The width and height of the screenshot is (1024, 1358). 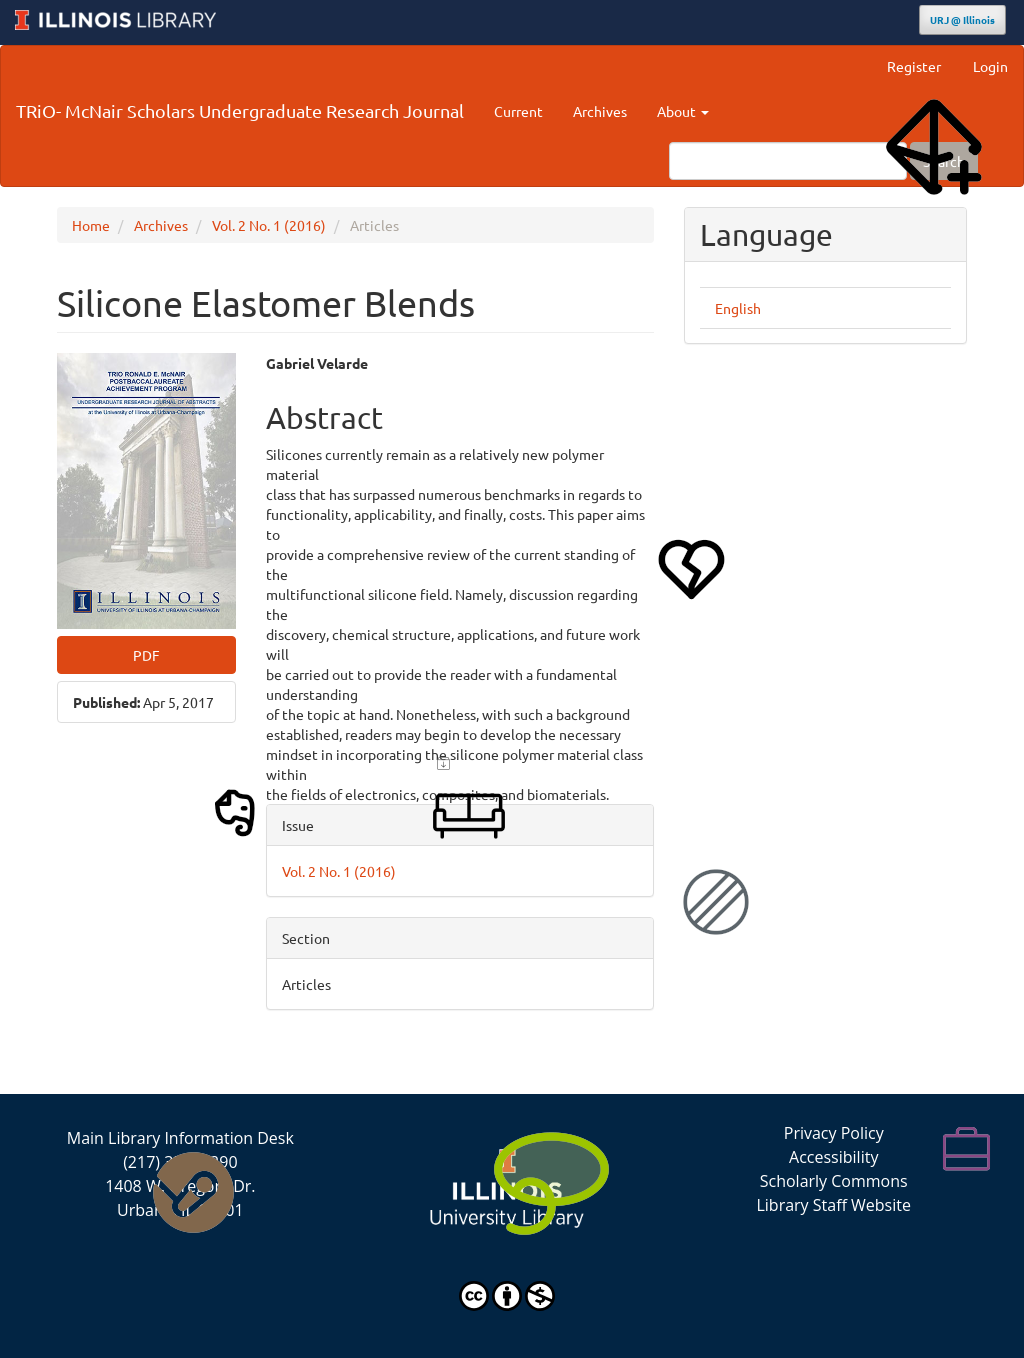 What do you see at coordinates (551, 1177) in the screenshot?
I see `use lasso selection tool` at bounding box center [551, 1177].